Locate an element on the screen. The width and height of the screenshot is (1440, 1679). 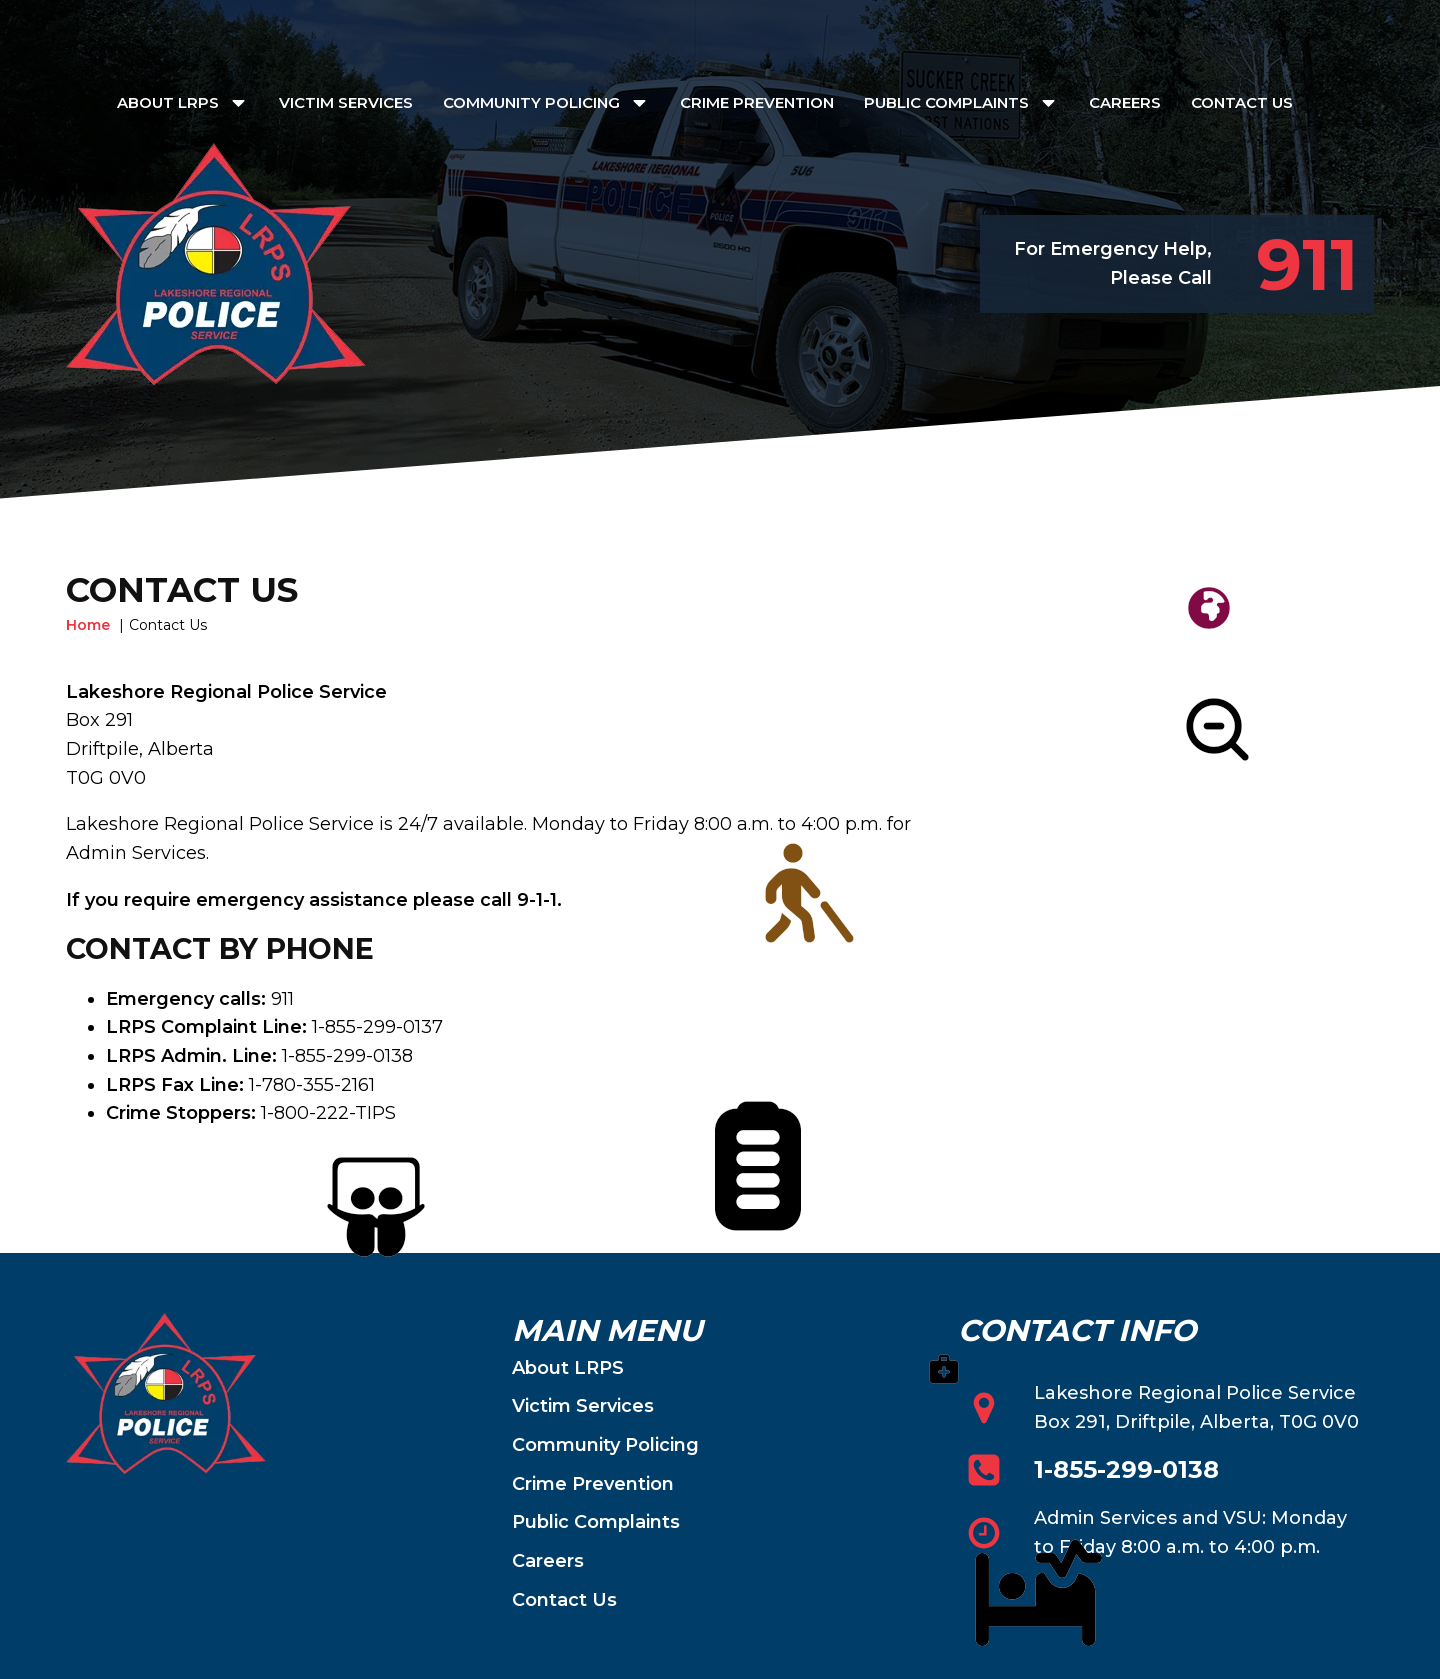
select africa region or language is located at coordinates (1209, 608).